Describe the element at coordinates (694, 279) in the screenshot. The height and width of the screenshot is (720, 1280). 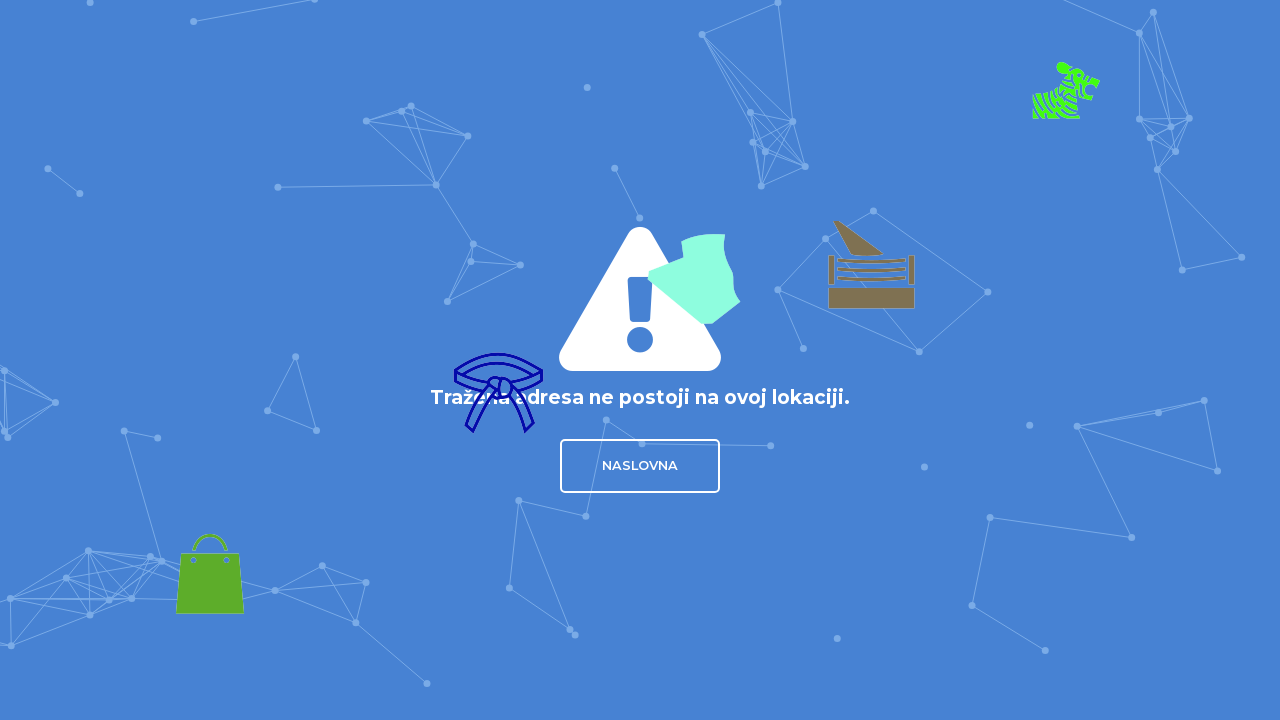
I see `select algeria as your country or region` at that location.